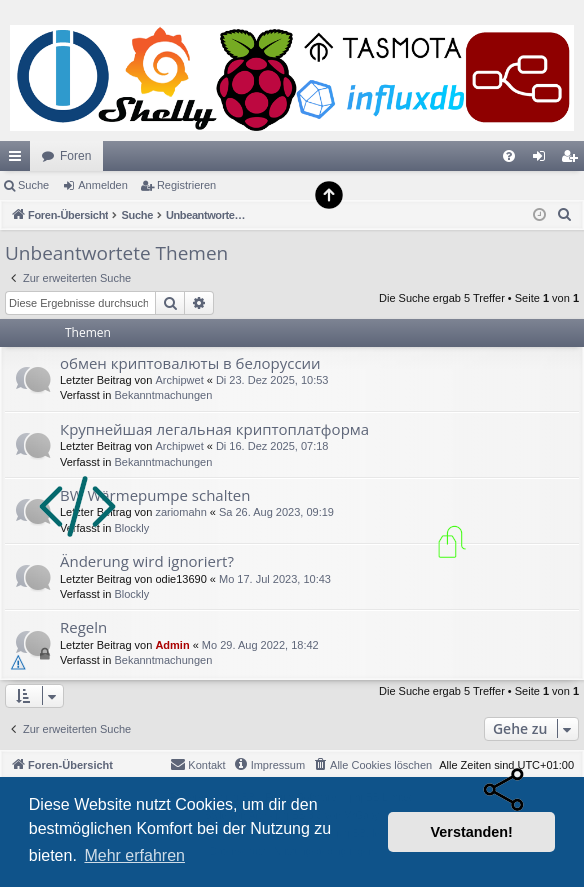  What do you see at coordinates (329, 195) in the screenshot?
I see `upload a file or content` at bounding box center [329, 195].